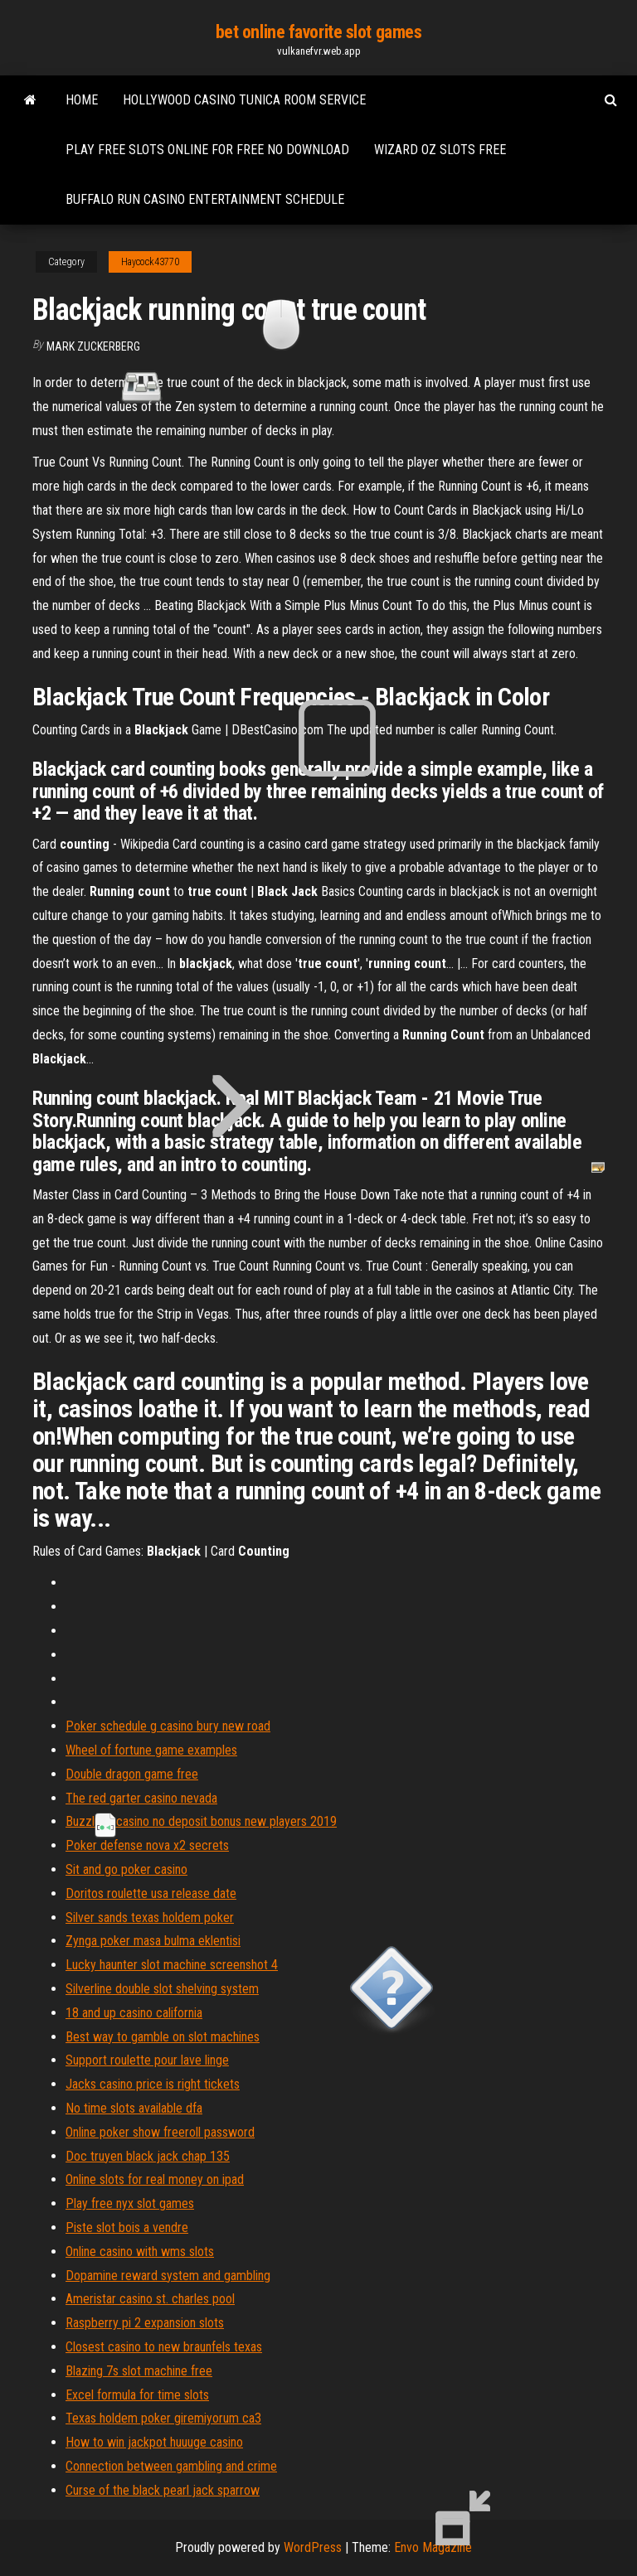 Image resolution: width=637 pixels, height=2576 pixels. Describe the element at coordinates (463, 2518) in the screenshot. I see `restore window to previous size` at that location.